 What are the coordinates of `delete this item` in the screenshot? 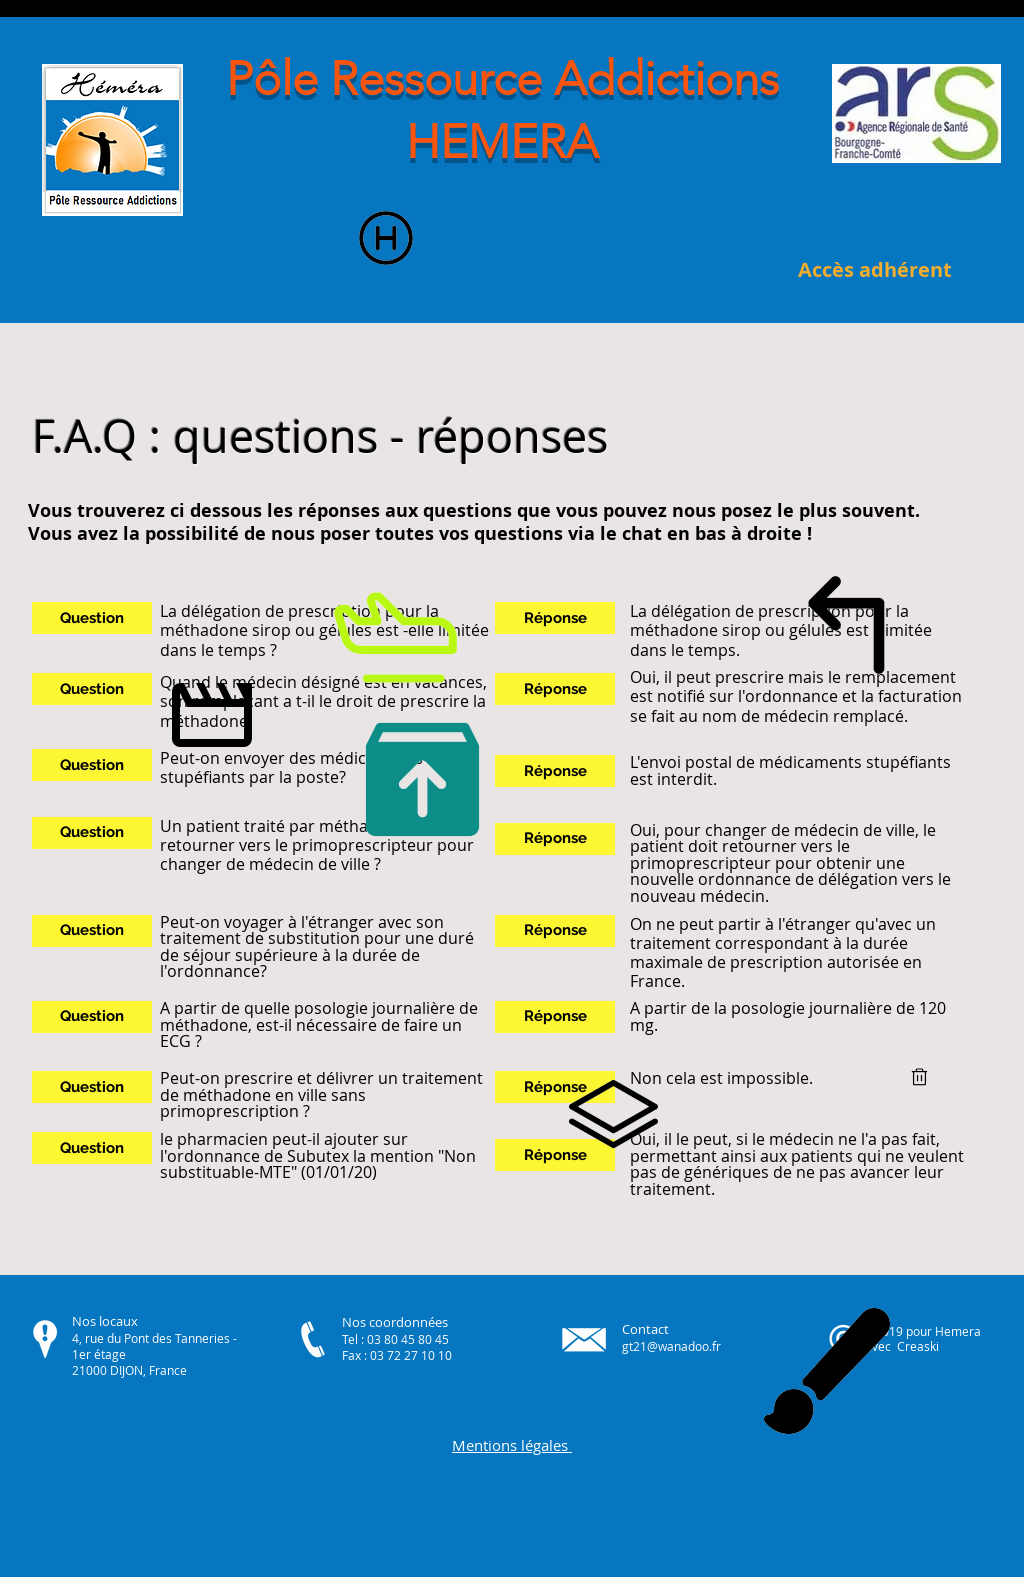 It's located at (919, 1077).